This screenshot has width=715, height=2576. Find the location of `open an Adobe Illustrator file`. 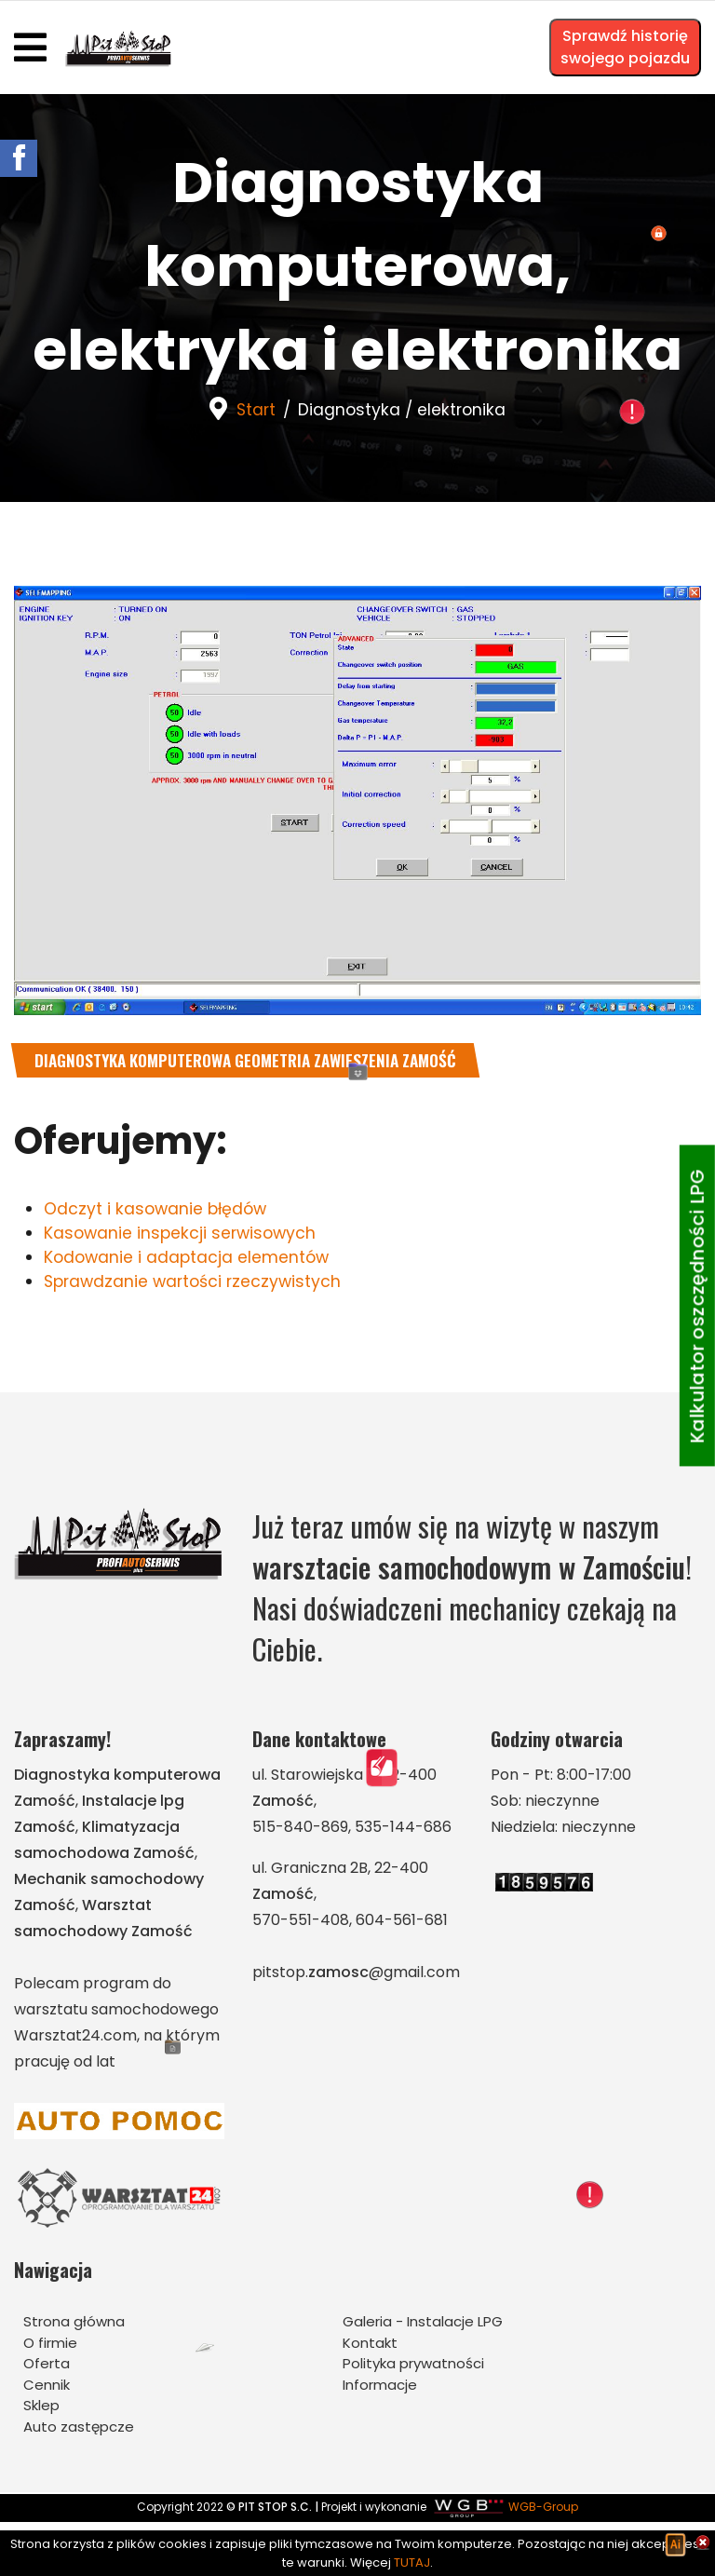

open an Adobe Illustrator file is located at coordinates (675, 2544).